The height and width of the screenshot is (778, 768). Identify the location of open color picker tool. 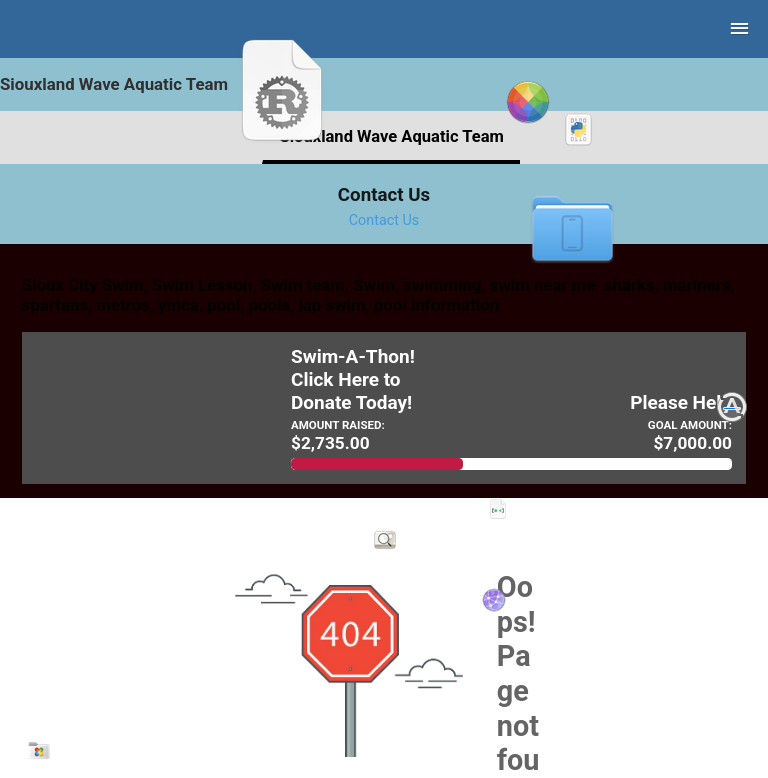
(528, 102).